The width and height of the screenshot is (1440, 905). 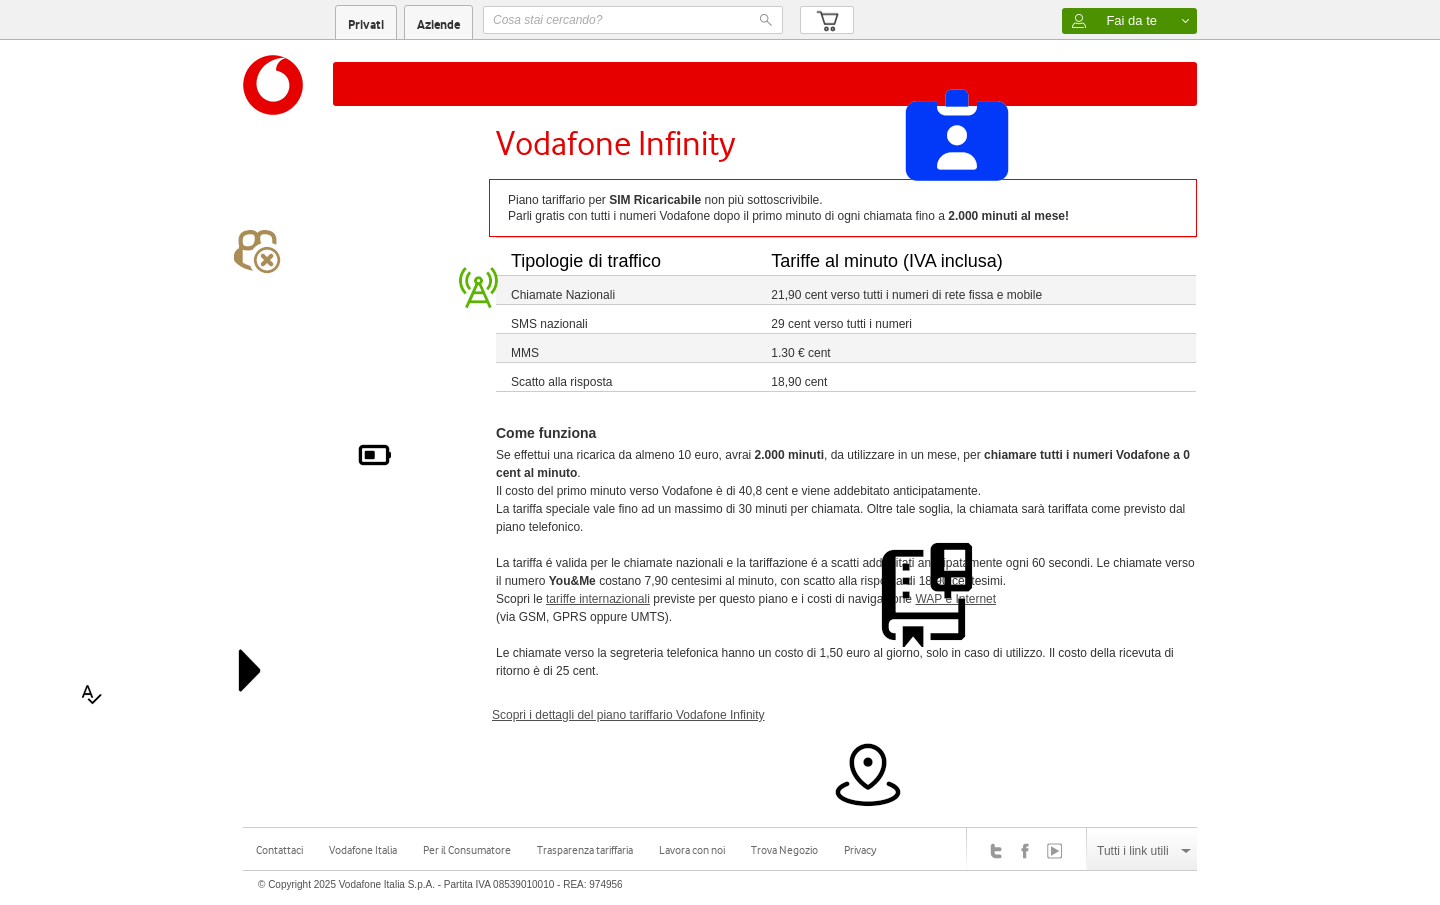 I want to click on view your employee or member ID badge, so click(x=957, y=141).